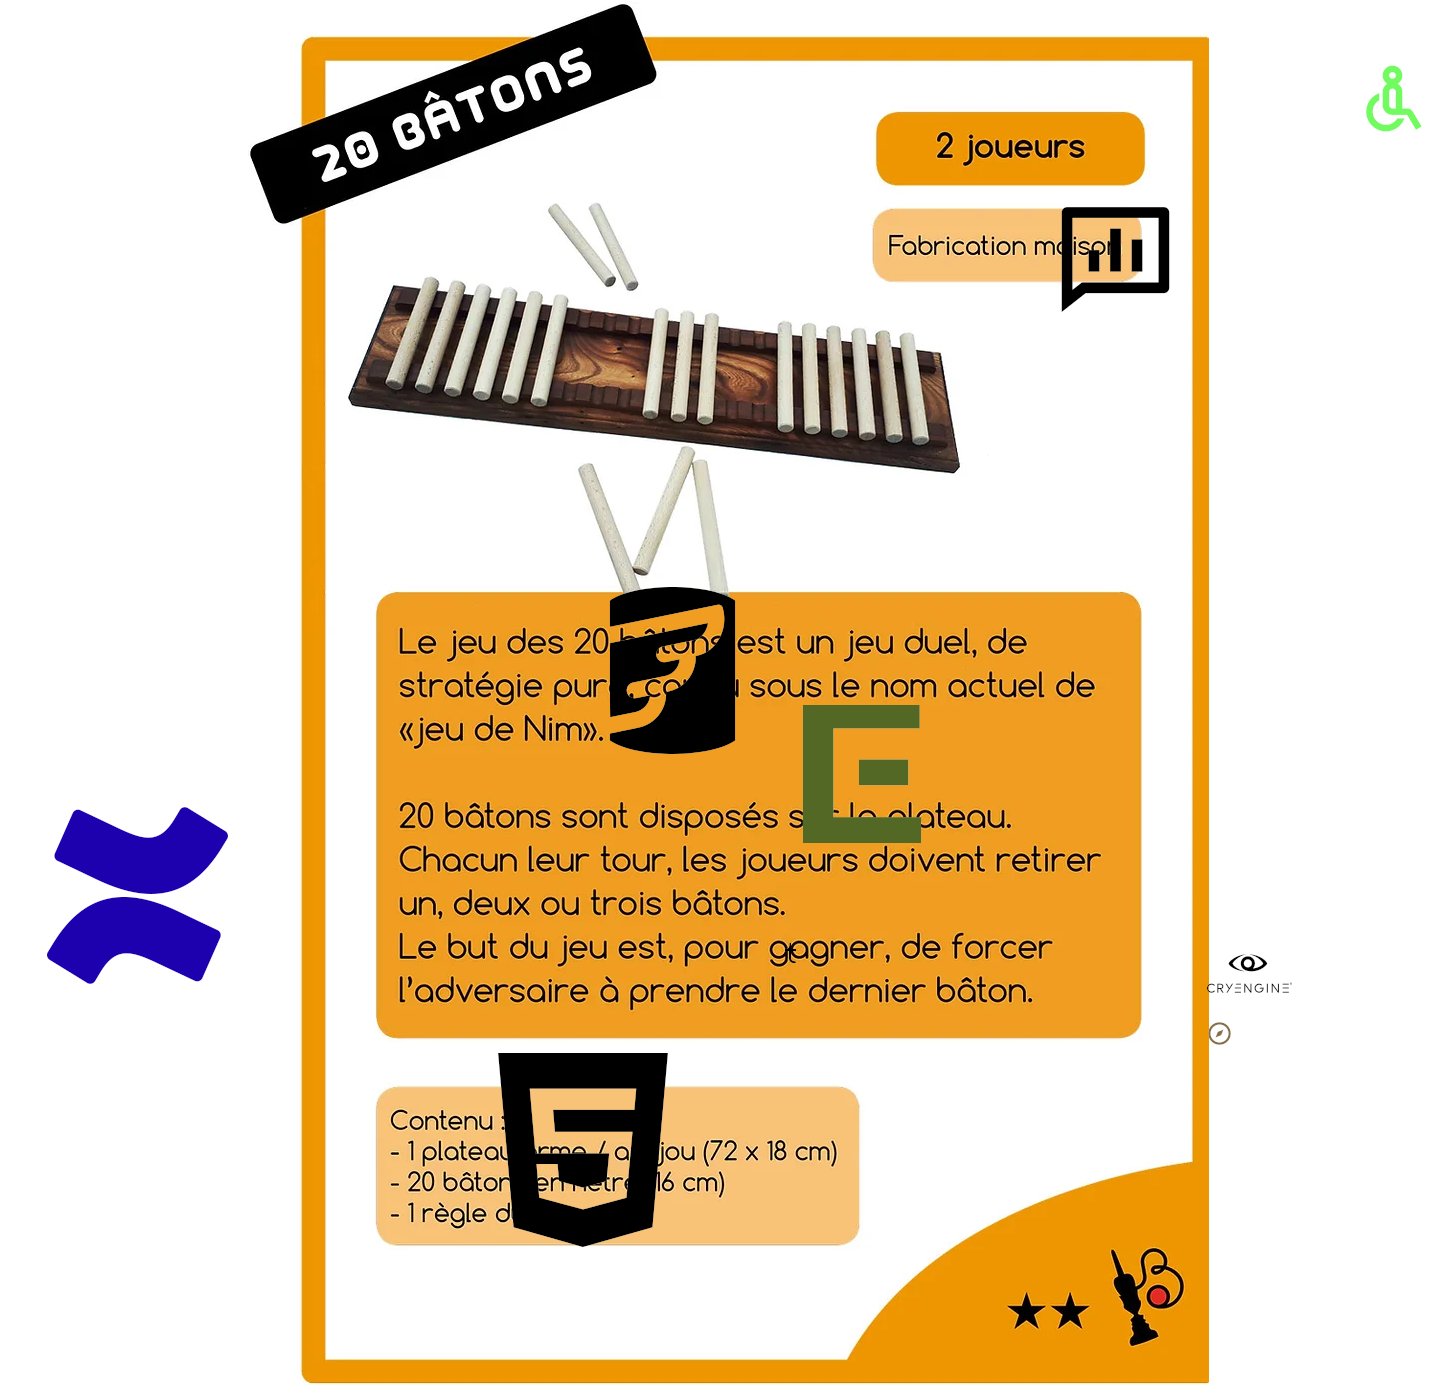 The image size is (1440, 1385). I want to click on indicates wheelchair accessible facilities, so click(1392, 98).